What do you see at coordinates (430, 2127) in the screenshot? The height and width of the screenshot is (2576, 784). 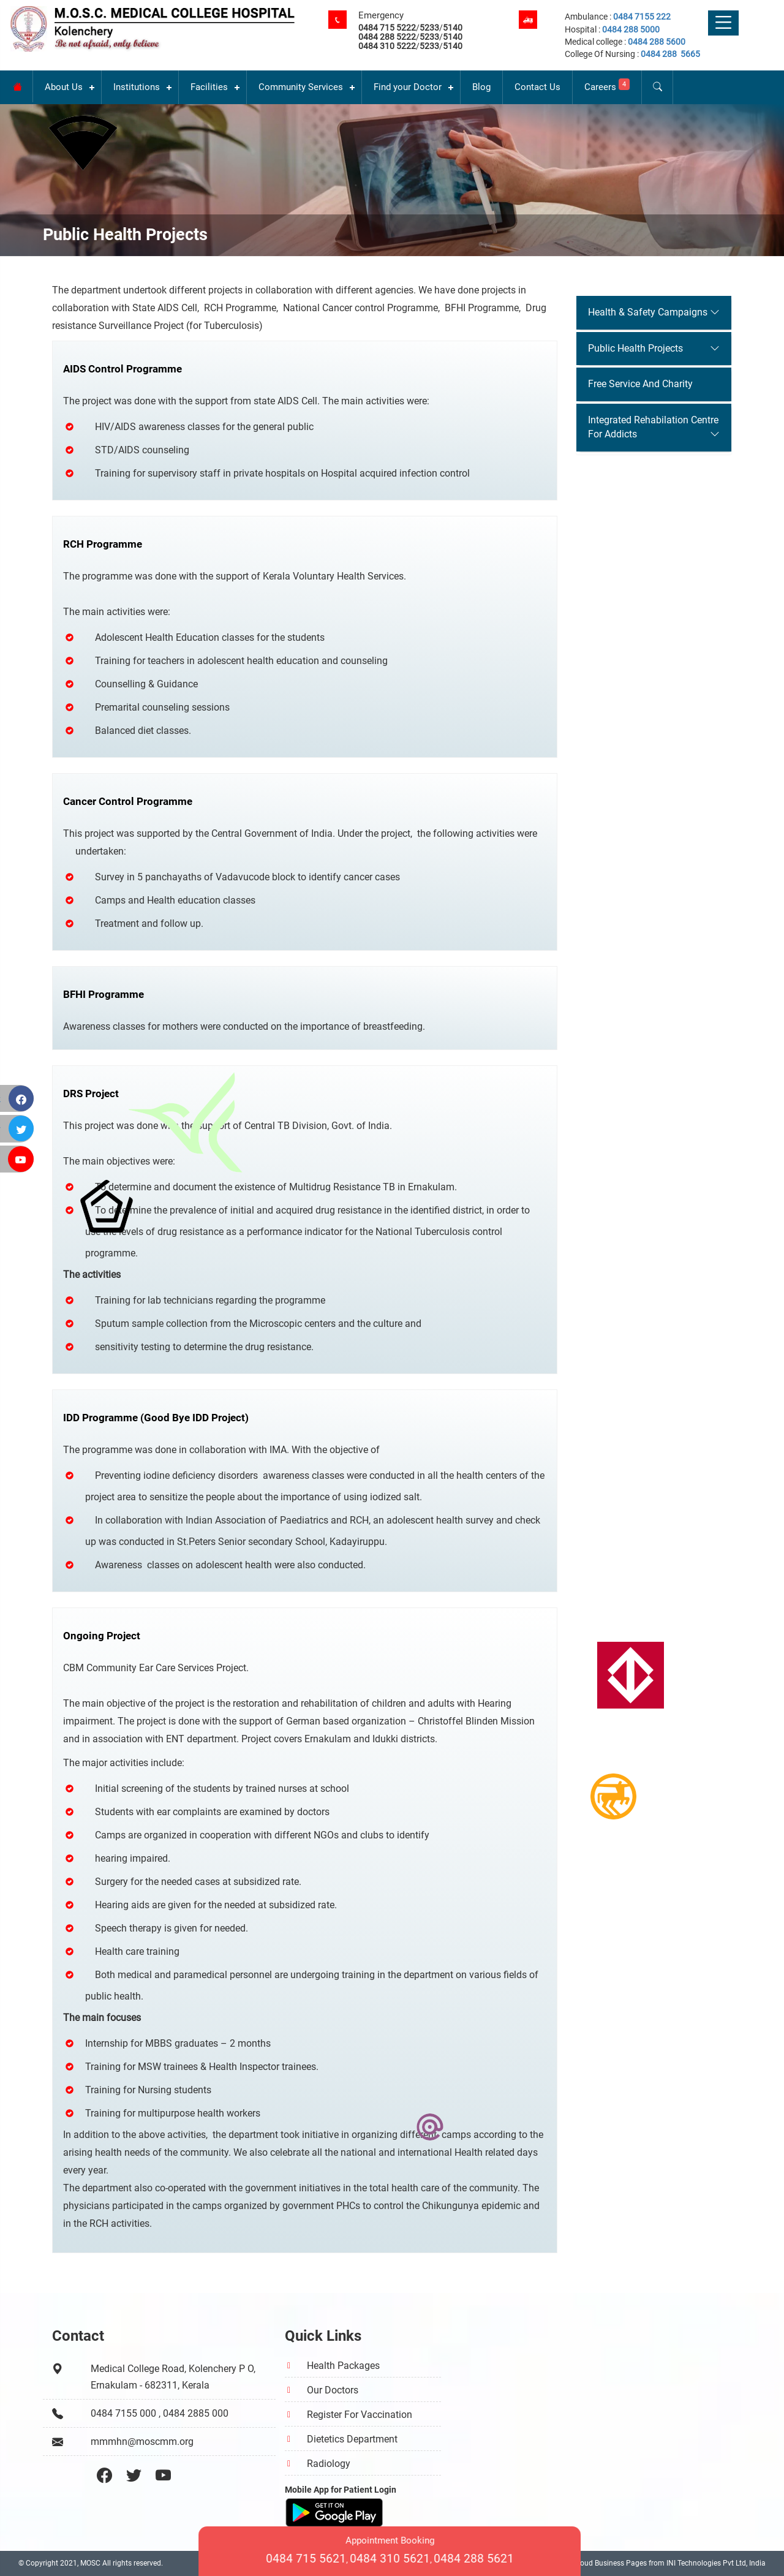 I see `mailgun email service logo` at bounding box center [430, 2127].